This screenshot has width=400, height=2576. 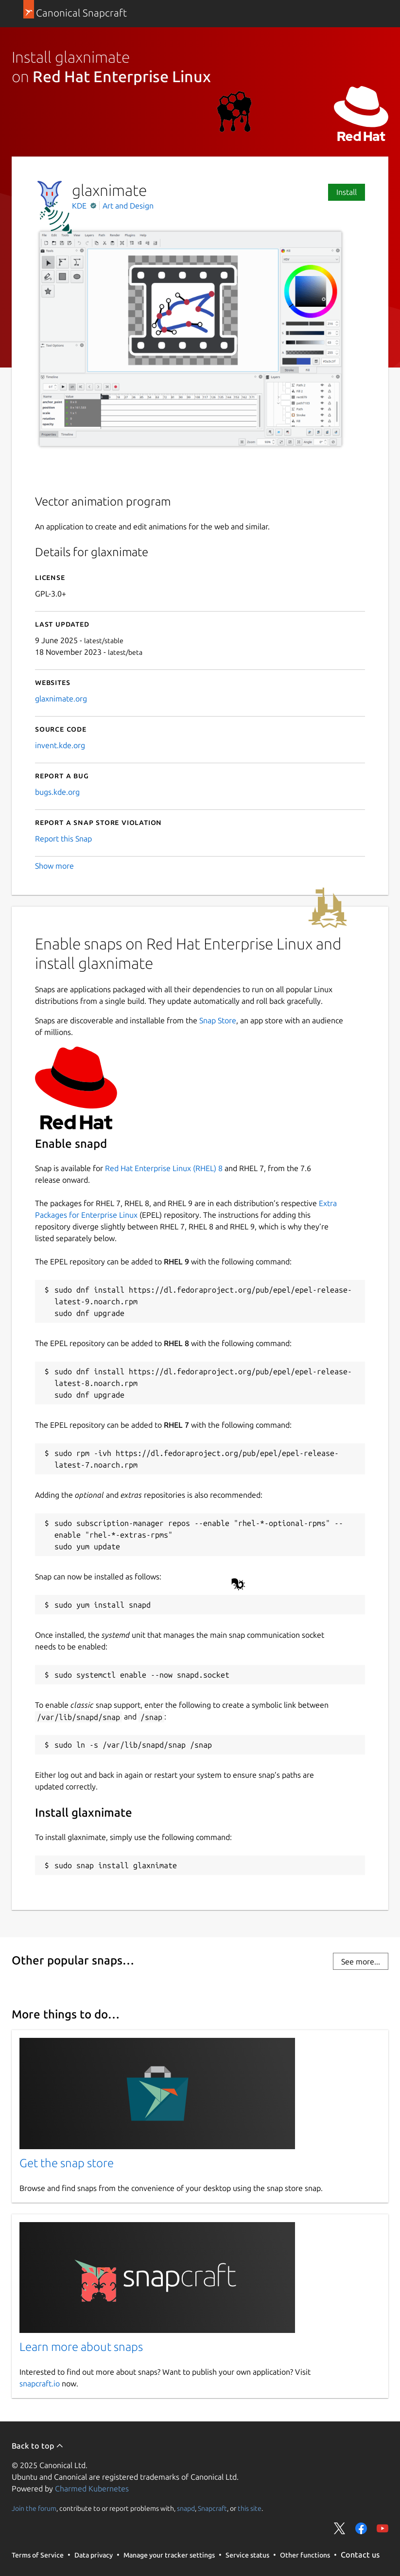 What do you see at coordinates (328, 908) in the screenshot?
I see `capture or claim a territory` at bounding box center [328, 908].